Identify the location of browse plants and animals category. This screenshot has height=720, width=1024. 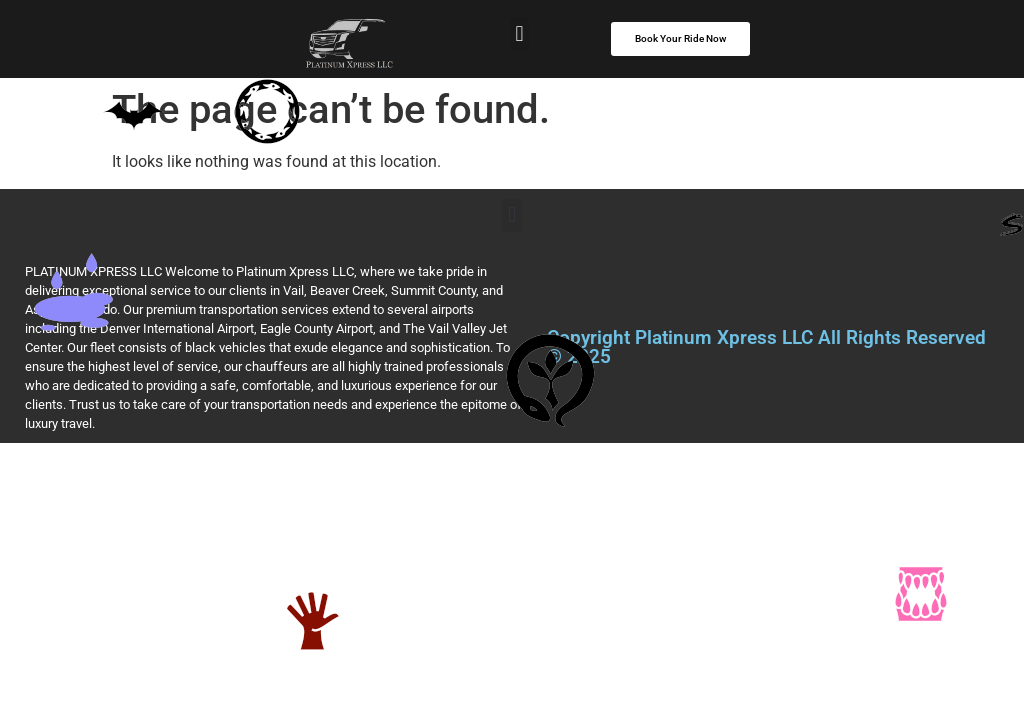
(550, 380).